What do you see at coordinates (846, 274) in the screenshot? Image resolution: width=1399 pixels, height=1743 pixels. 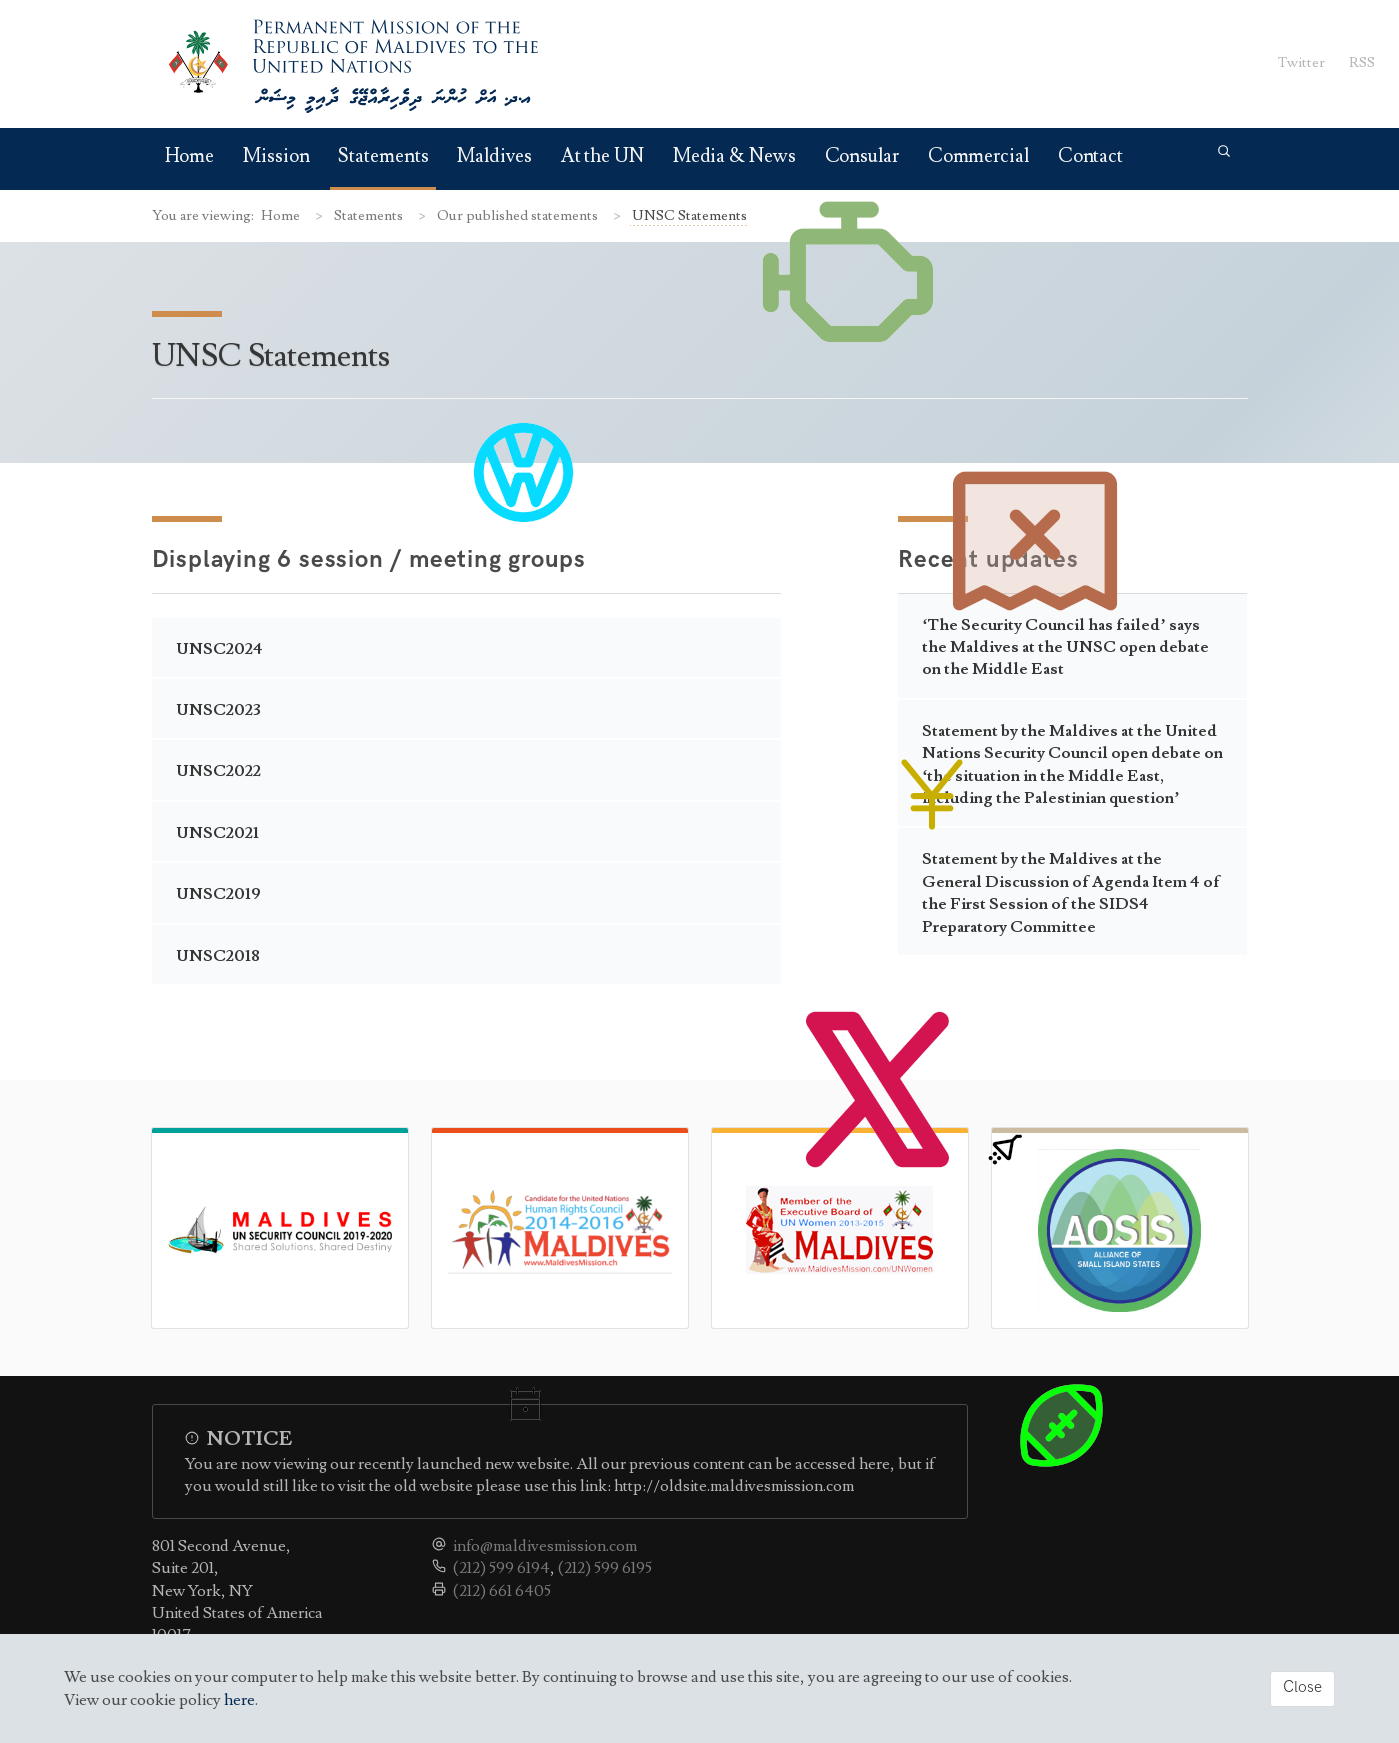 I see `check engine or vehicle diagnostics` at bounding box center [846, 274].